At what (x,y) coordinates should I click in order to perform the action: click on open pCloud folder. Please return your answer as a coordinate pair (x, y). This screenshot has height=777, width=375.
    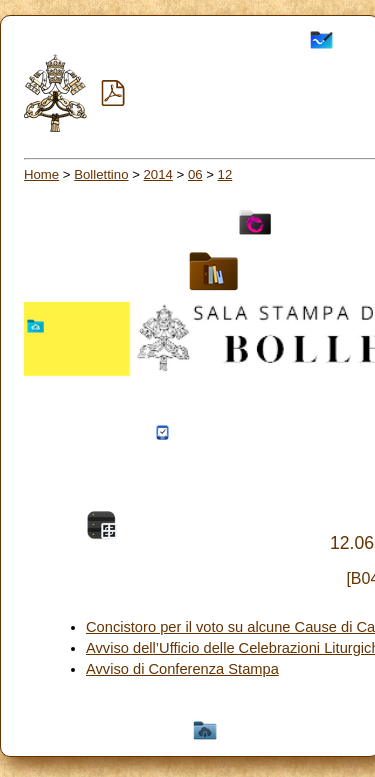
    Looking at the image, I should click on (35, 326).